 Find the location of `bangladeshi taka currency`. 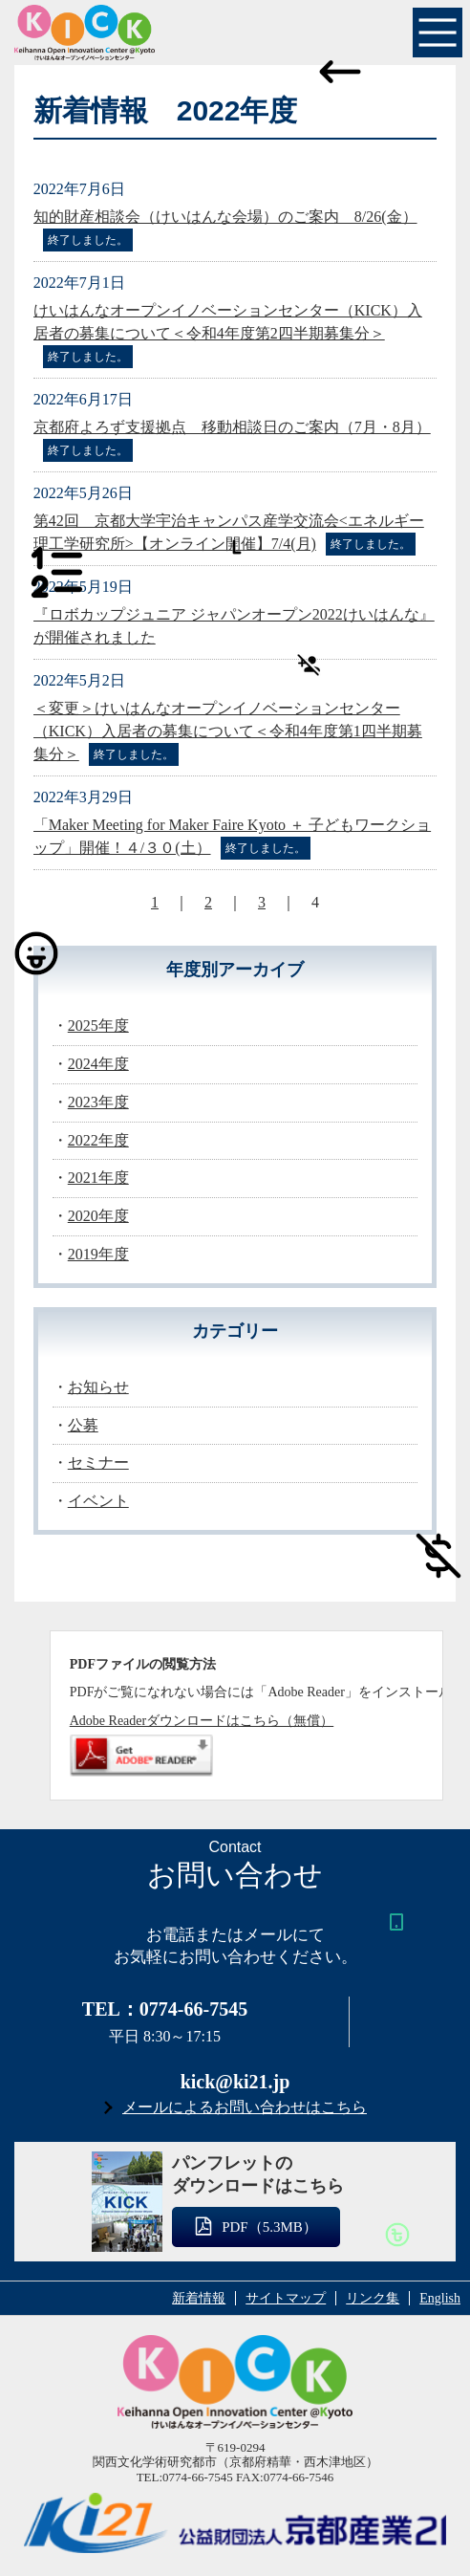

bangladeshi taka currency is located at coordinates (397, 2235).